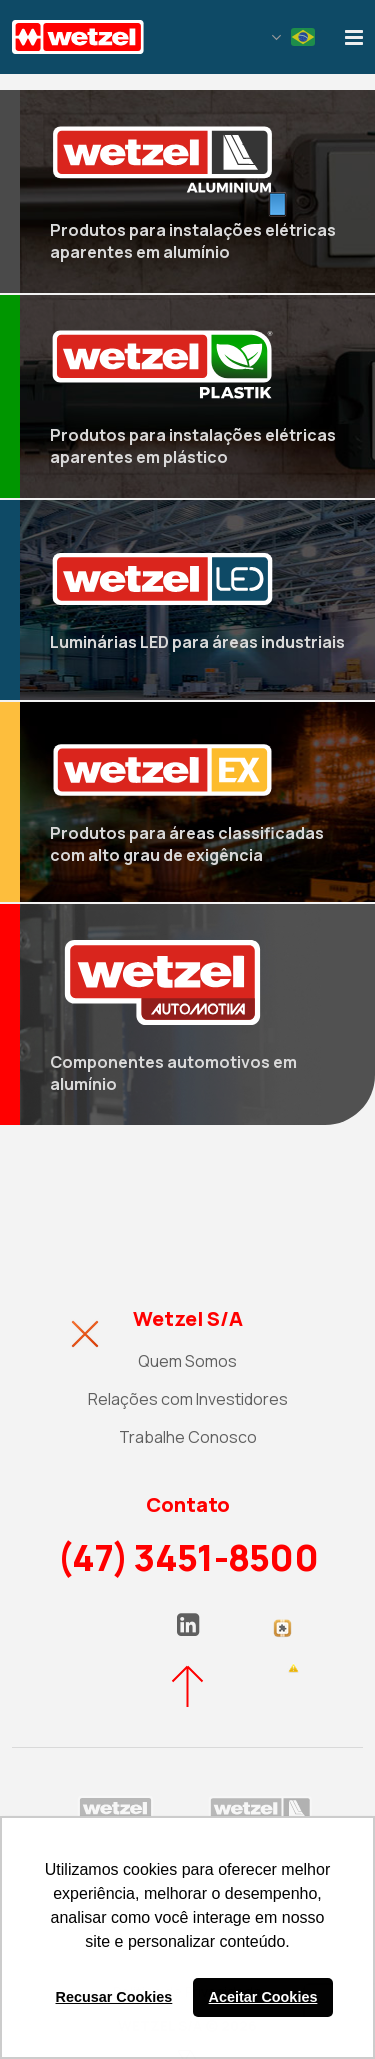  I want to click on delete or remove an item, so click(85, 1334).